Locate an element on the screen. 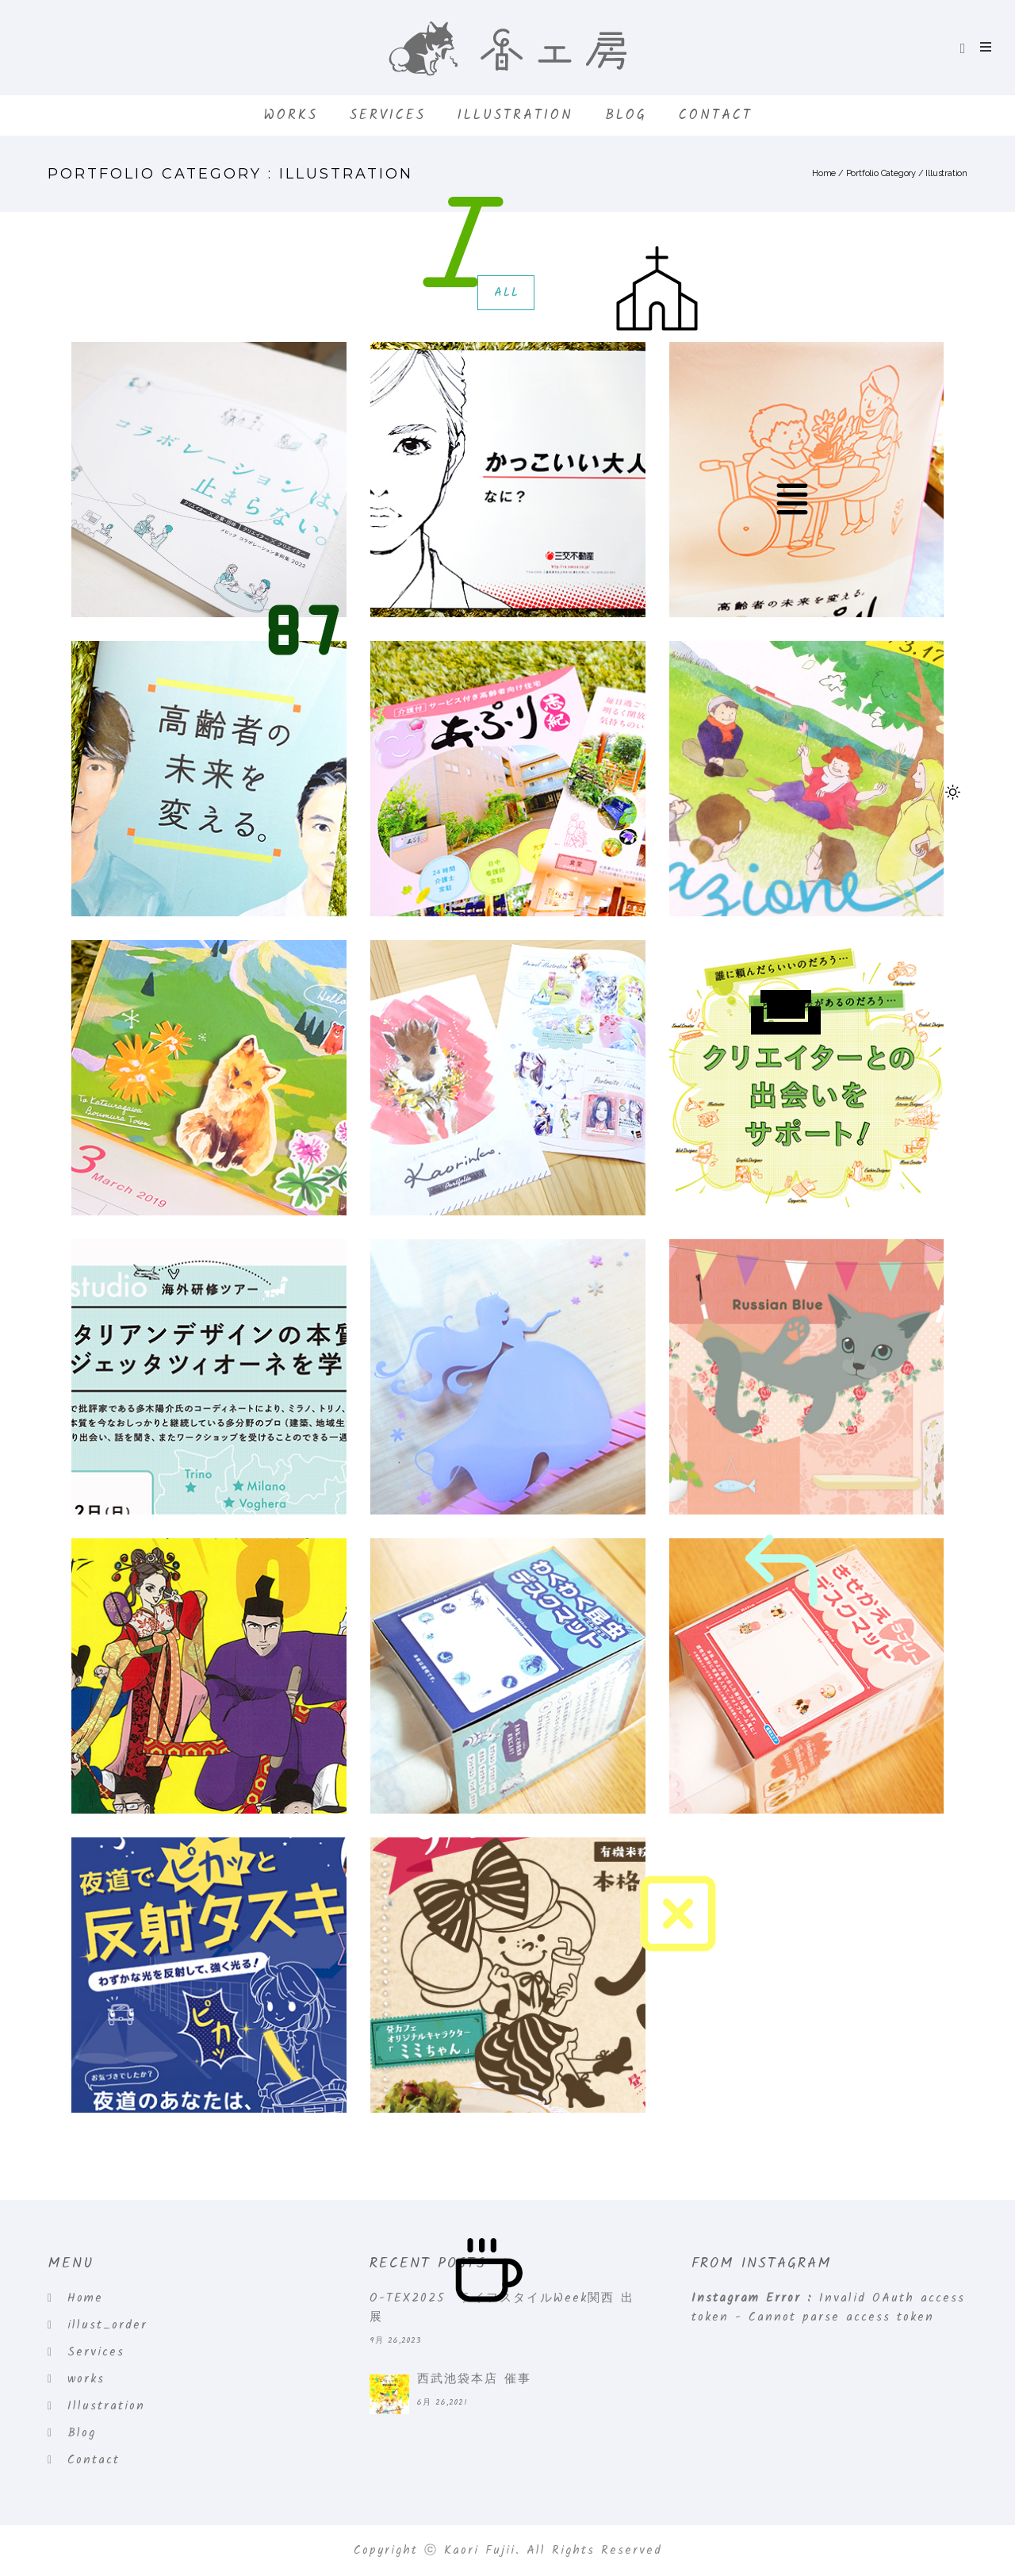 The width and height of the screenshot is (1015, 2576). open vivaldi browser is located at coordinates (174, 1274).